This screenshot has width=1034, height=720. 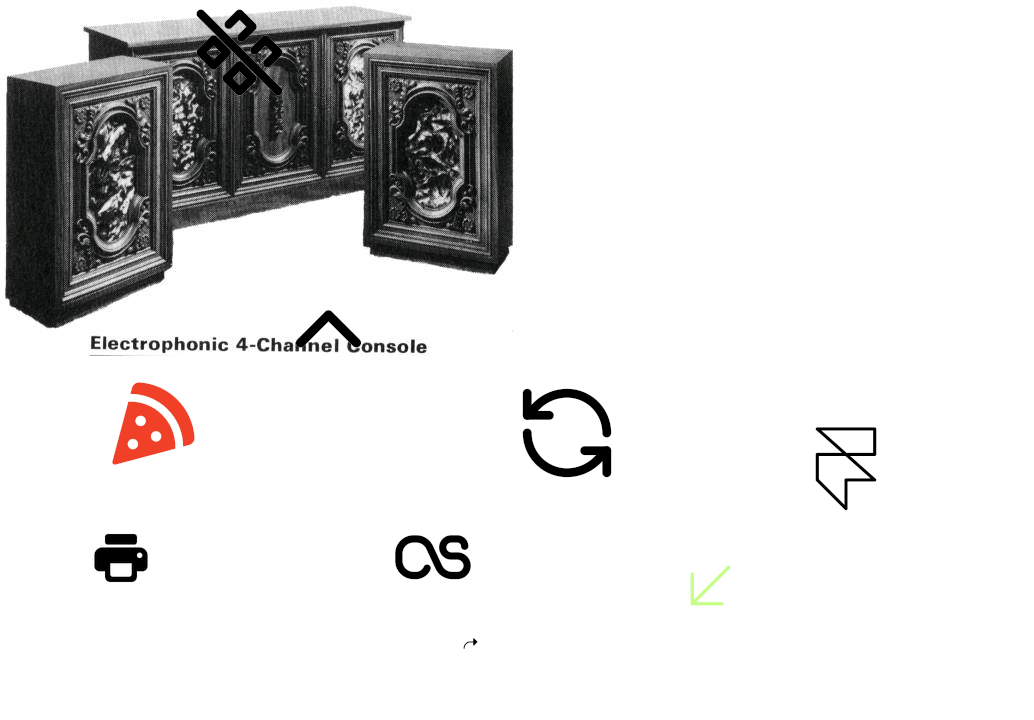 What do you see at coordinates (239, 52) in the screenshot?
I see `components or modules are currently disabled` at bounding box center [239, 52].